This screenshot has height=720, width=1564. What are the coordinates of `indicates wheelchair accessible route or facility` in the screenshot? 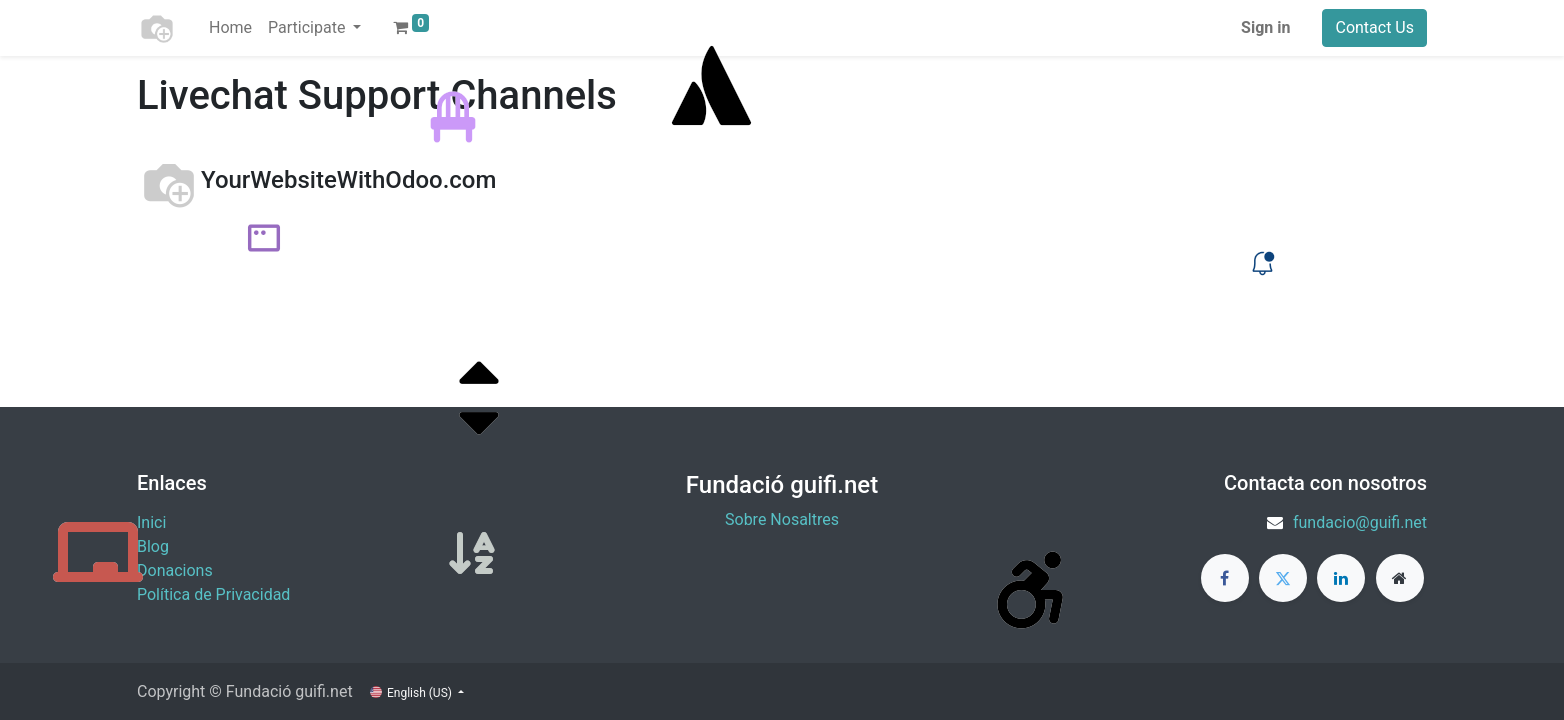 It's located at (1031, 590).